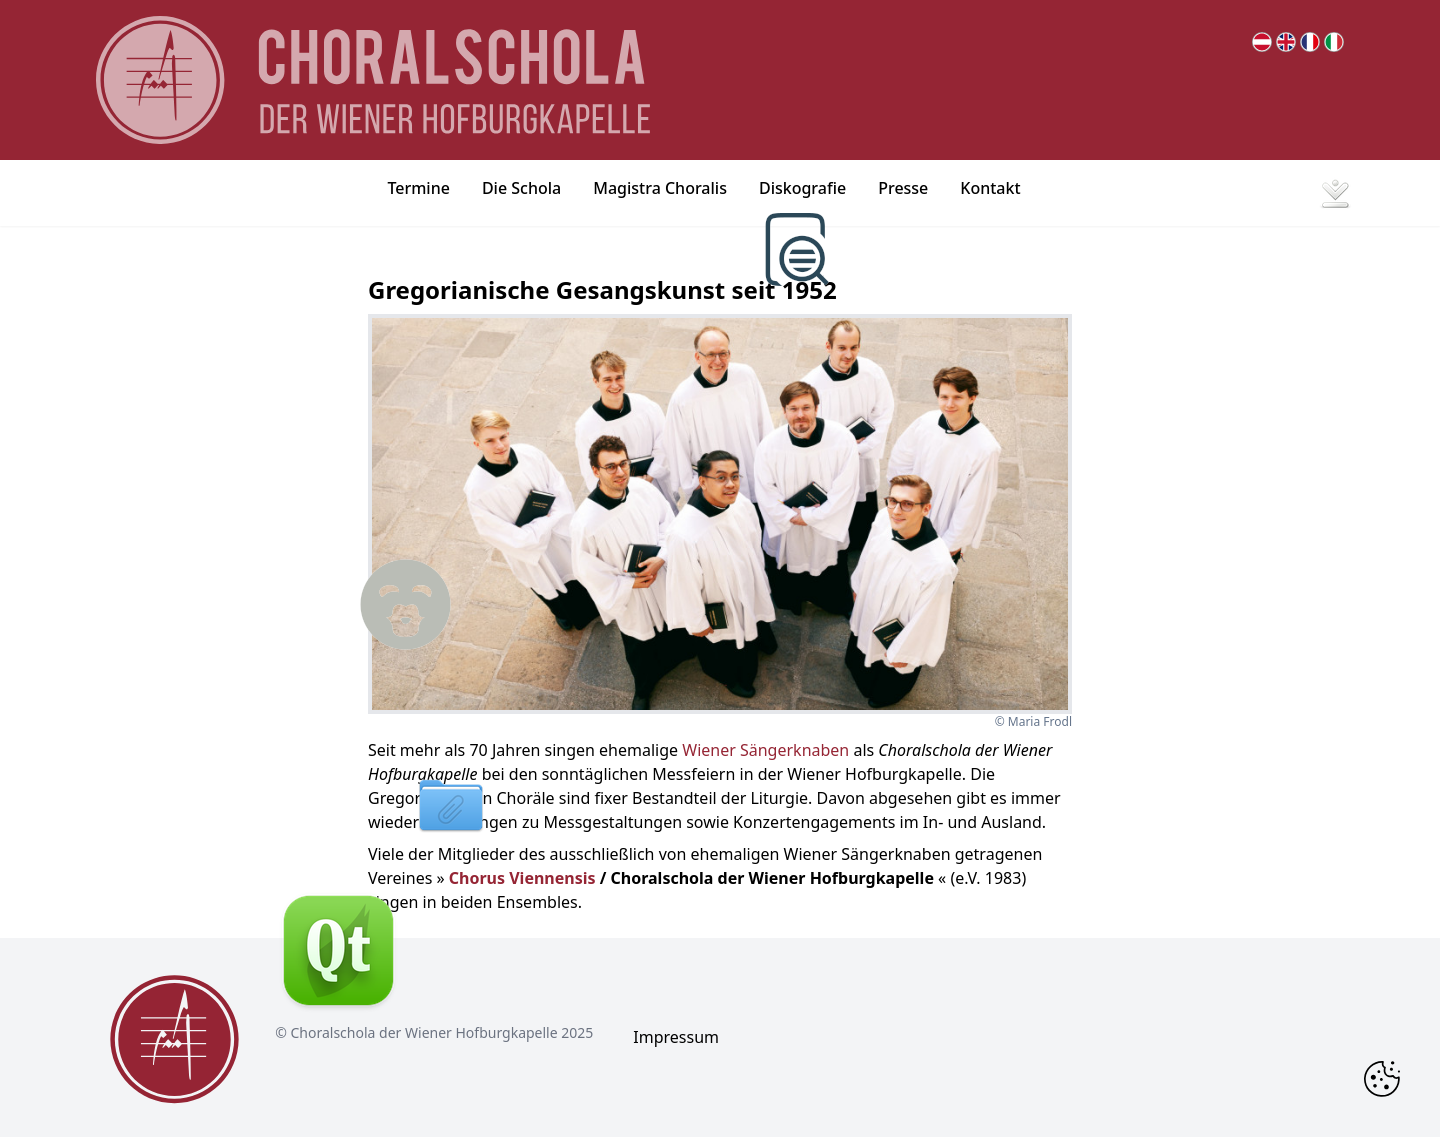 This screenshot has width=1440, height=1137. What do you see at coordinates (338, 950) in the screenshot?
I see `launch qt creator development environment` at bounding box center [338, 950].